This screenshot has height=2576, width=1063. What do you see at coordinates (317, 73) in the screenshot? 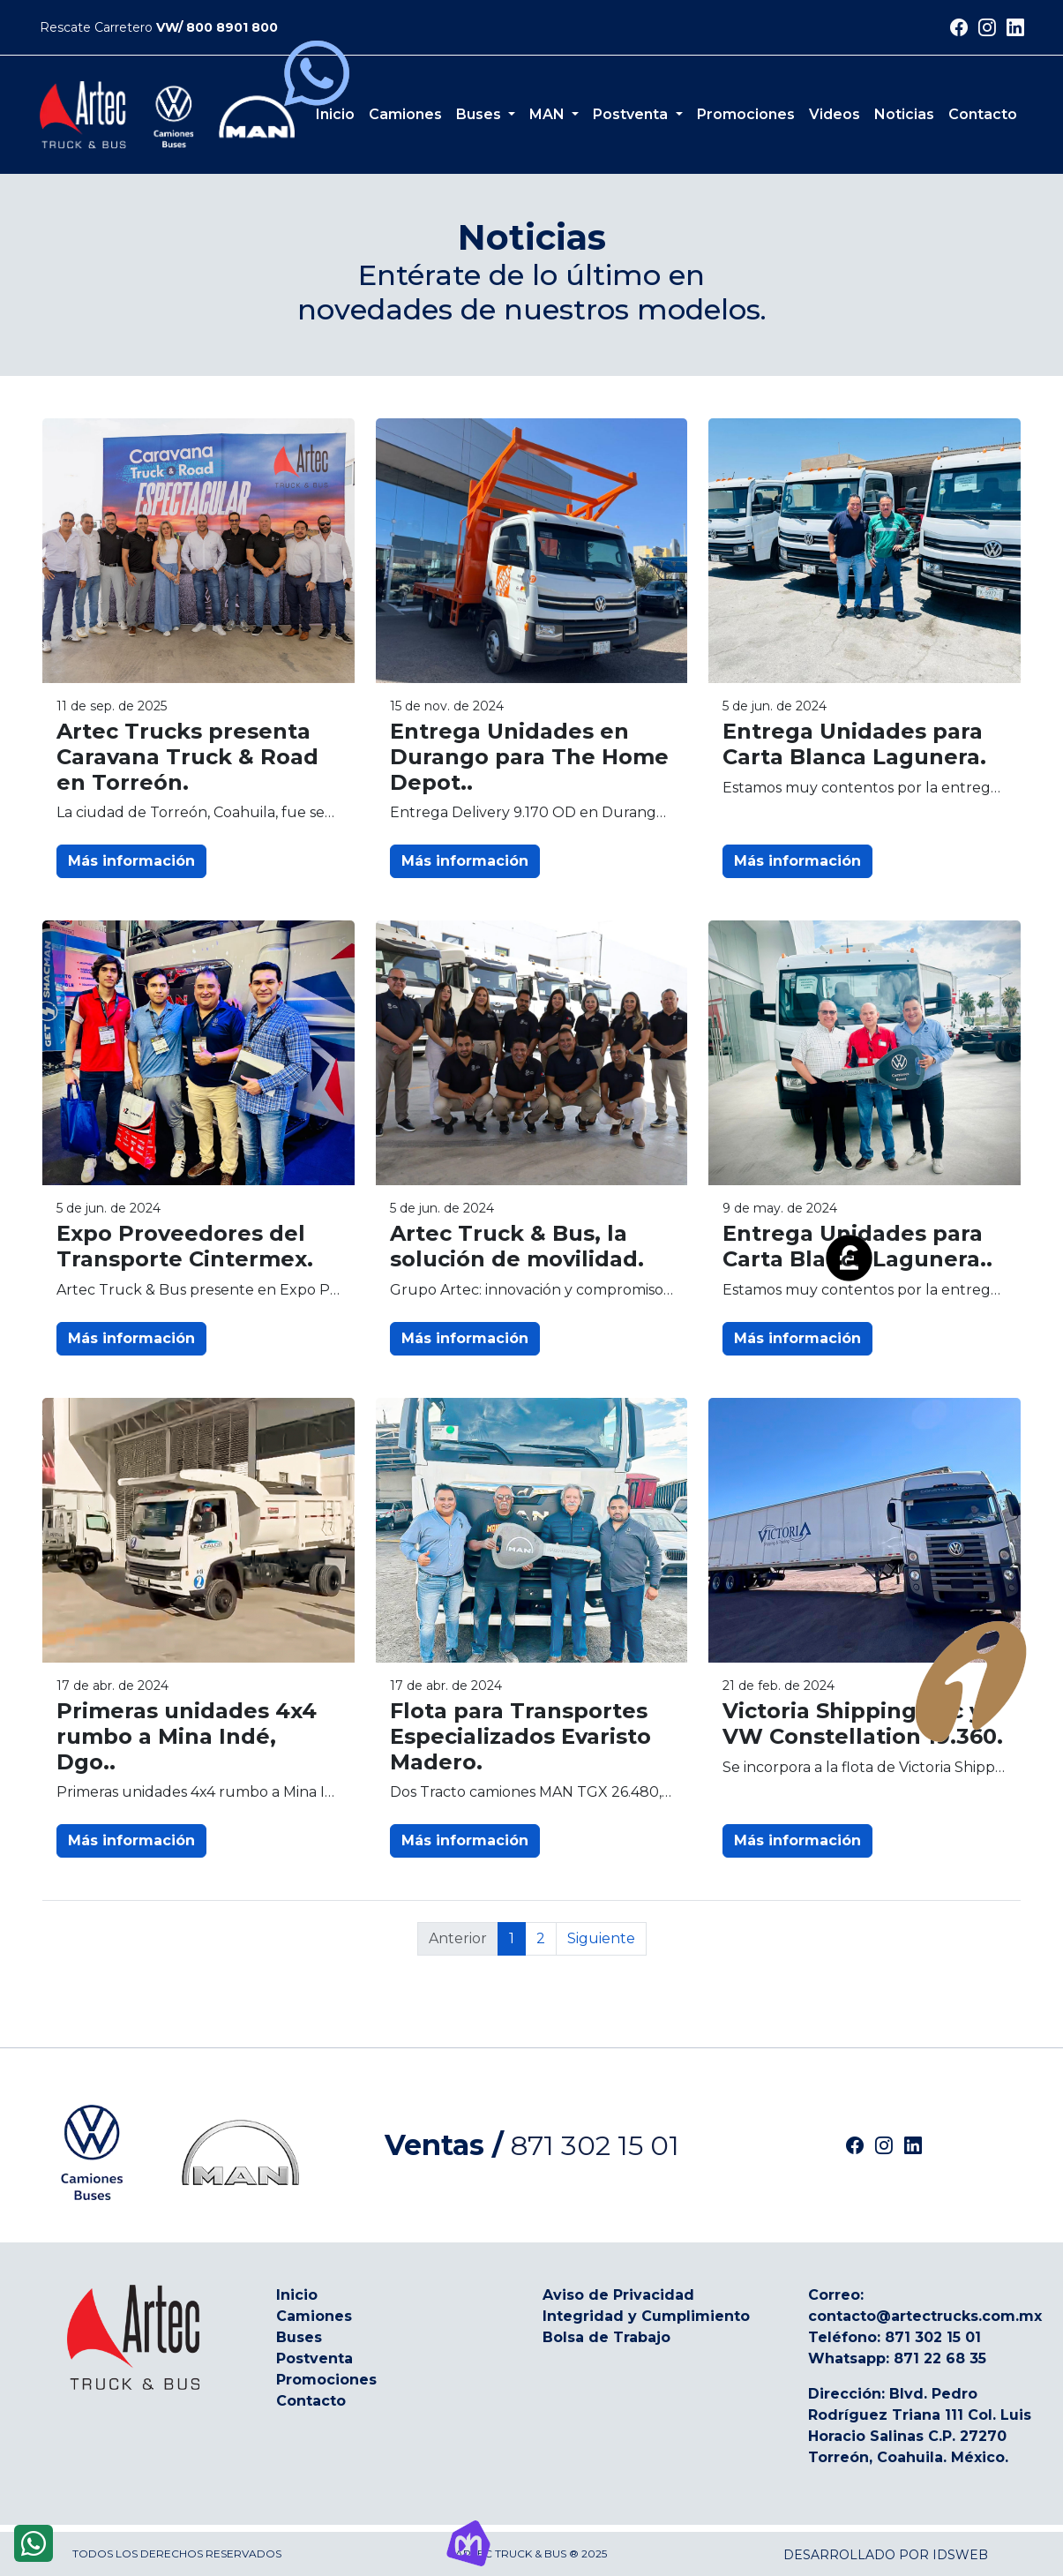
I see `open whatsapp messaging app` at bounding box center [317, 73].